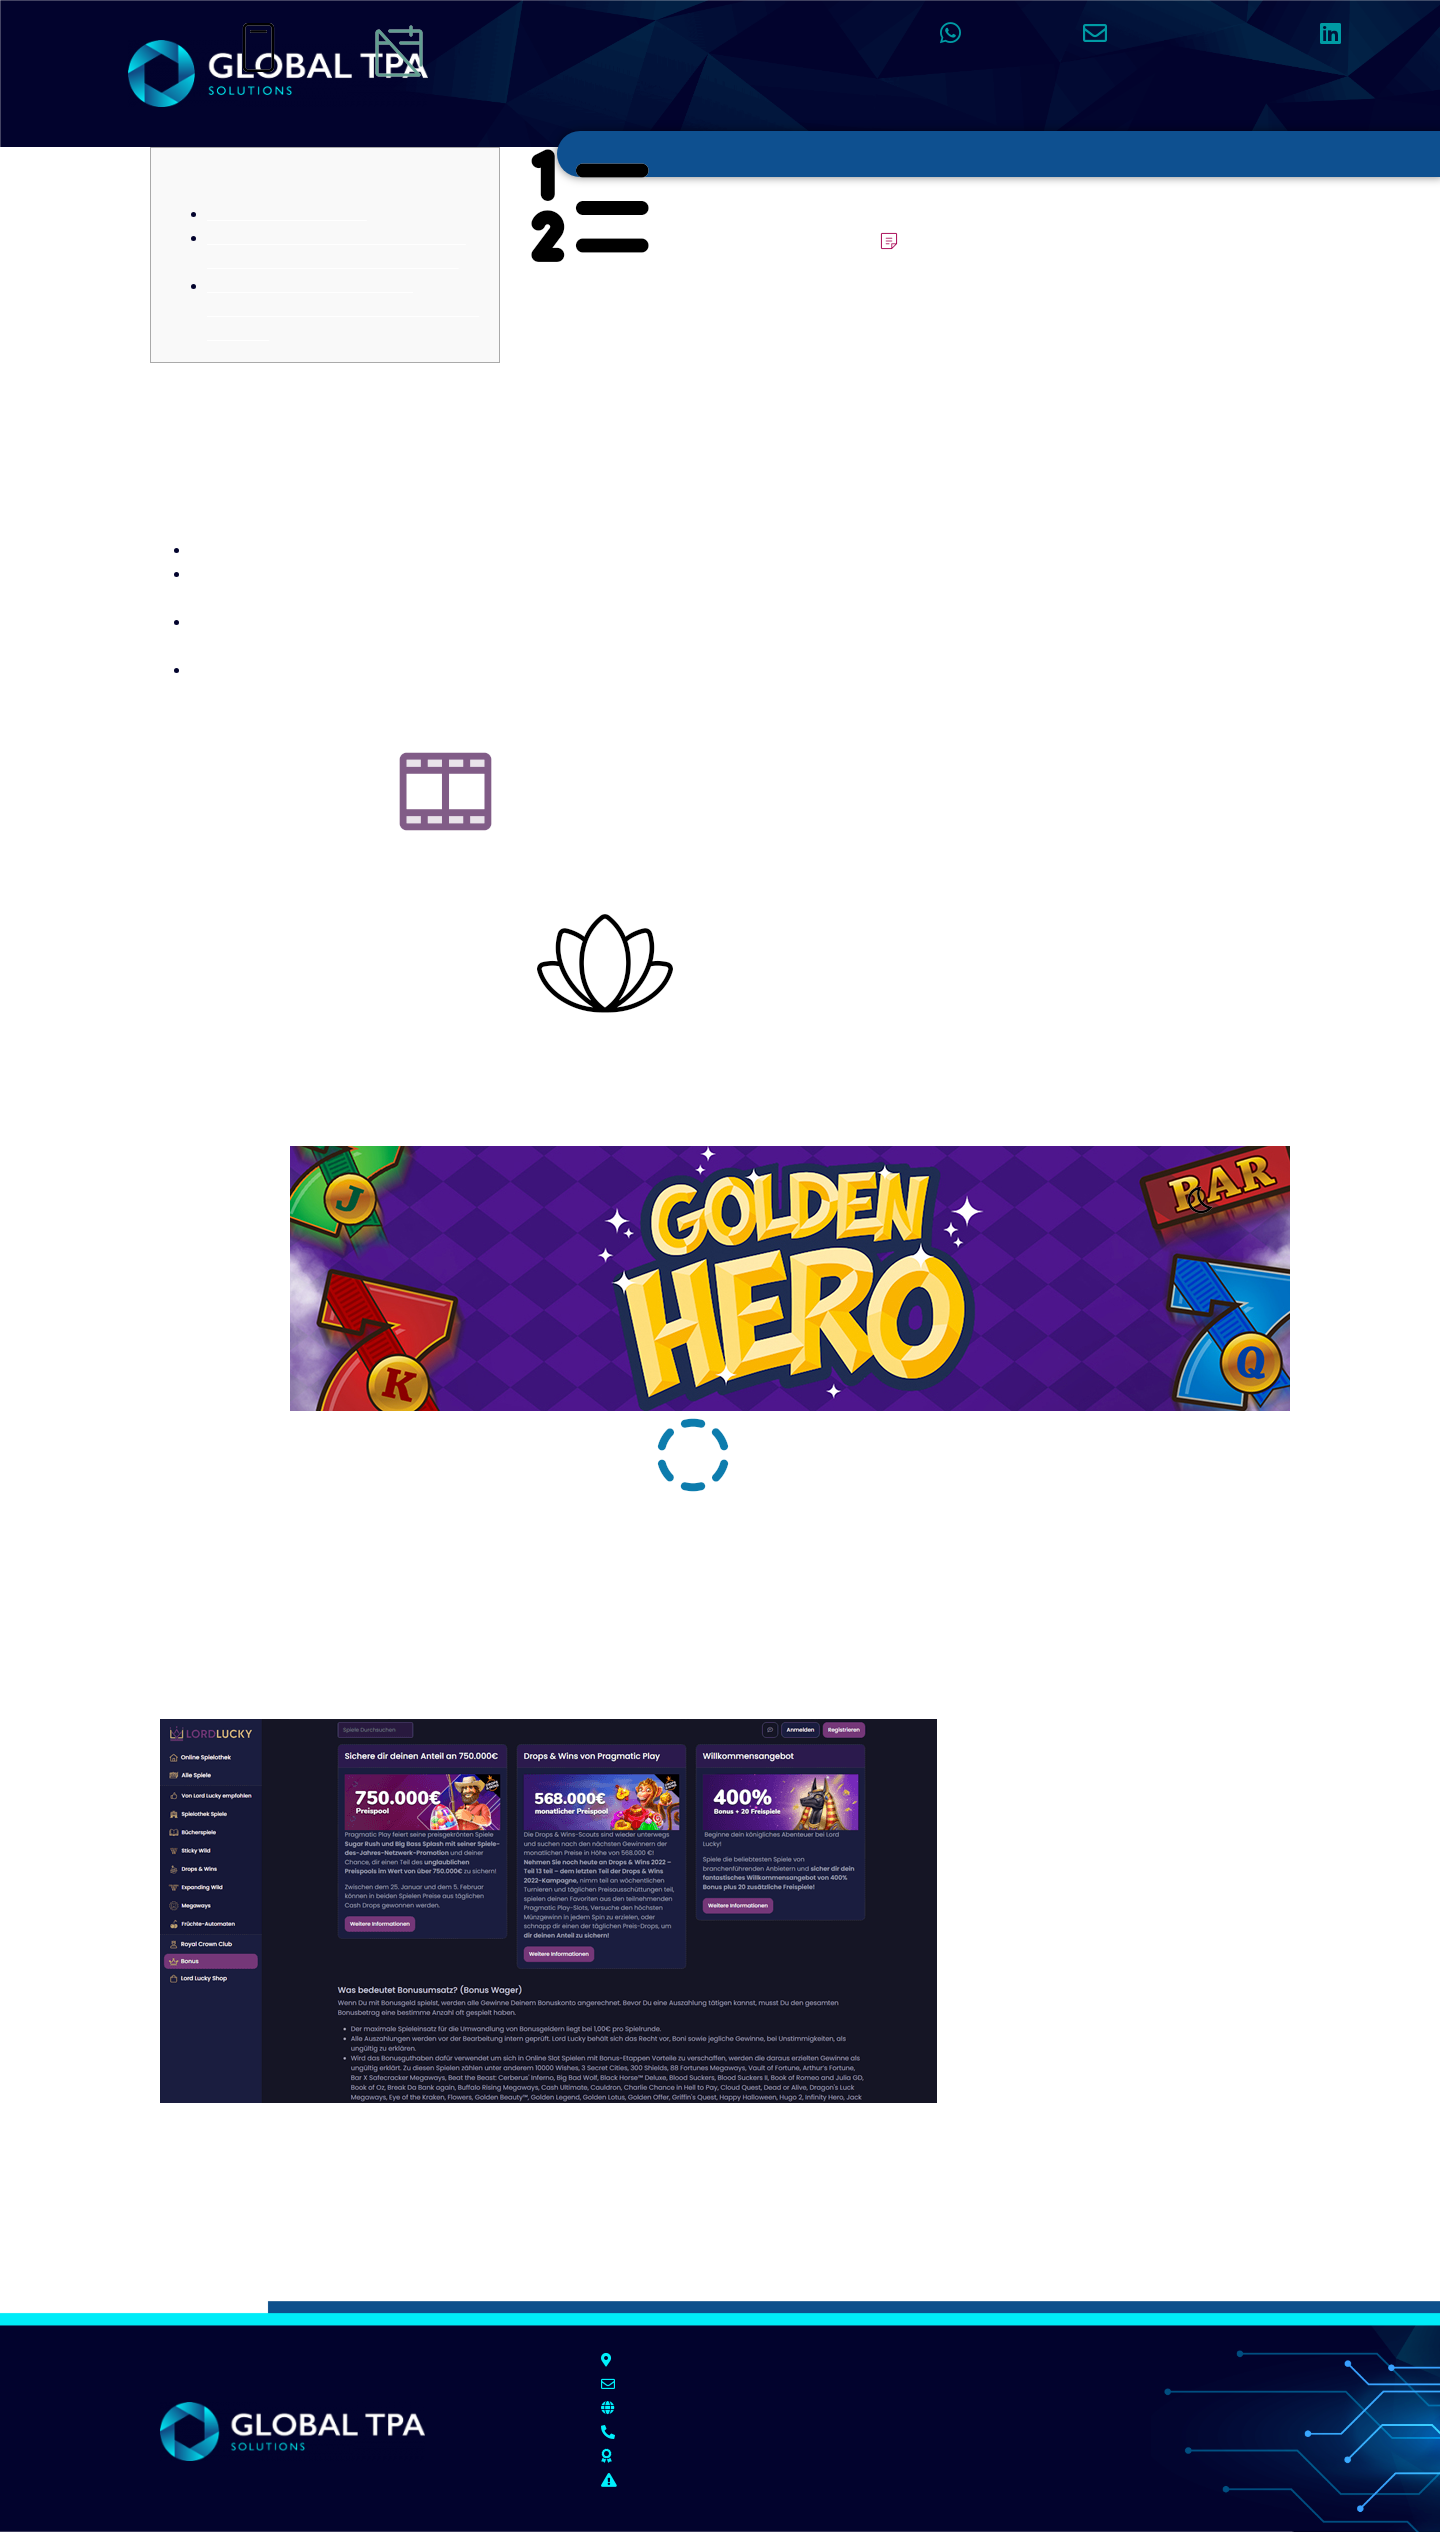 This screenshot has width=1440, height=2532. I want to click on access meditation or mindfulness features, so click(605, 968).